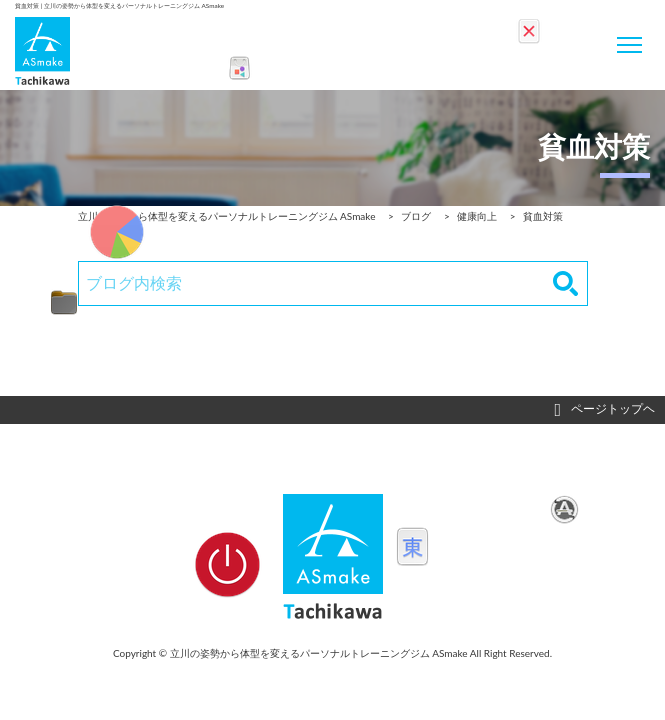  Describe the element at coordinates (227, 564) in the screenshot. I see `shut down or power off the system` at that location.